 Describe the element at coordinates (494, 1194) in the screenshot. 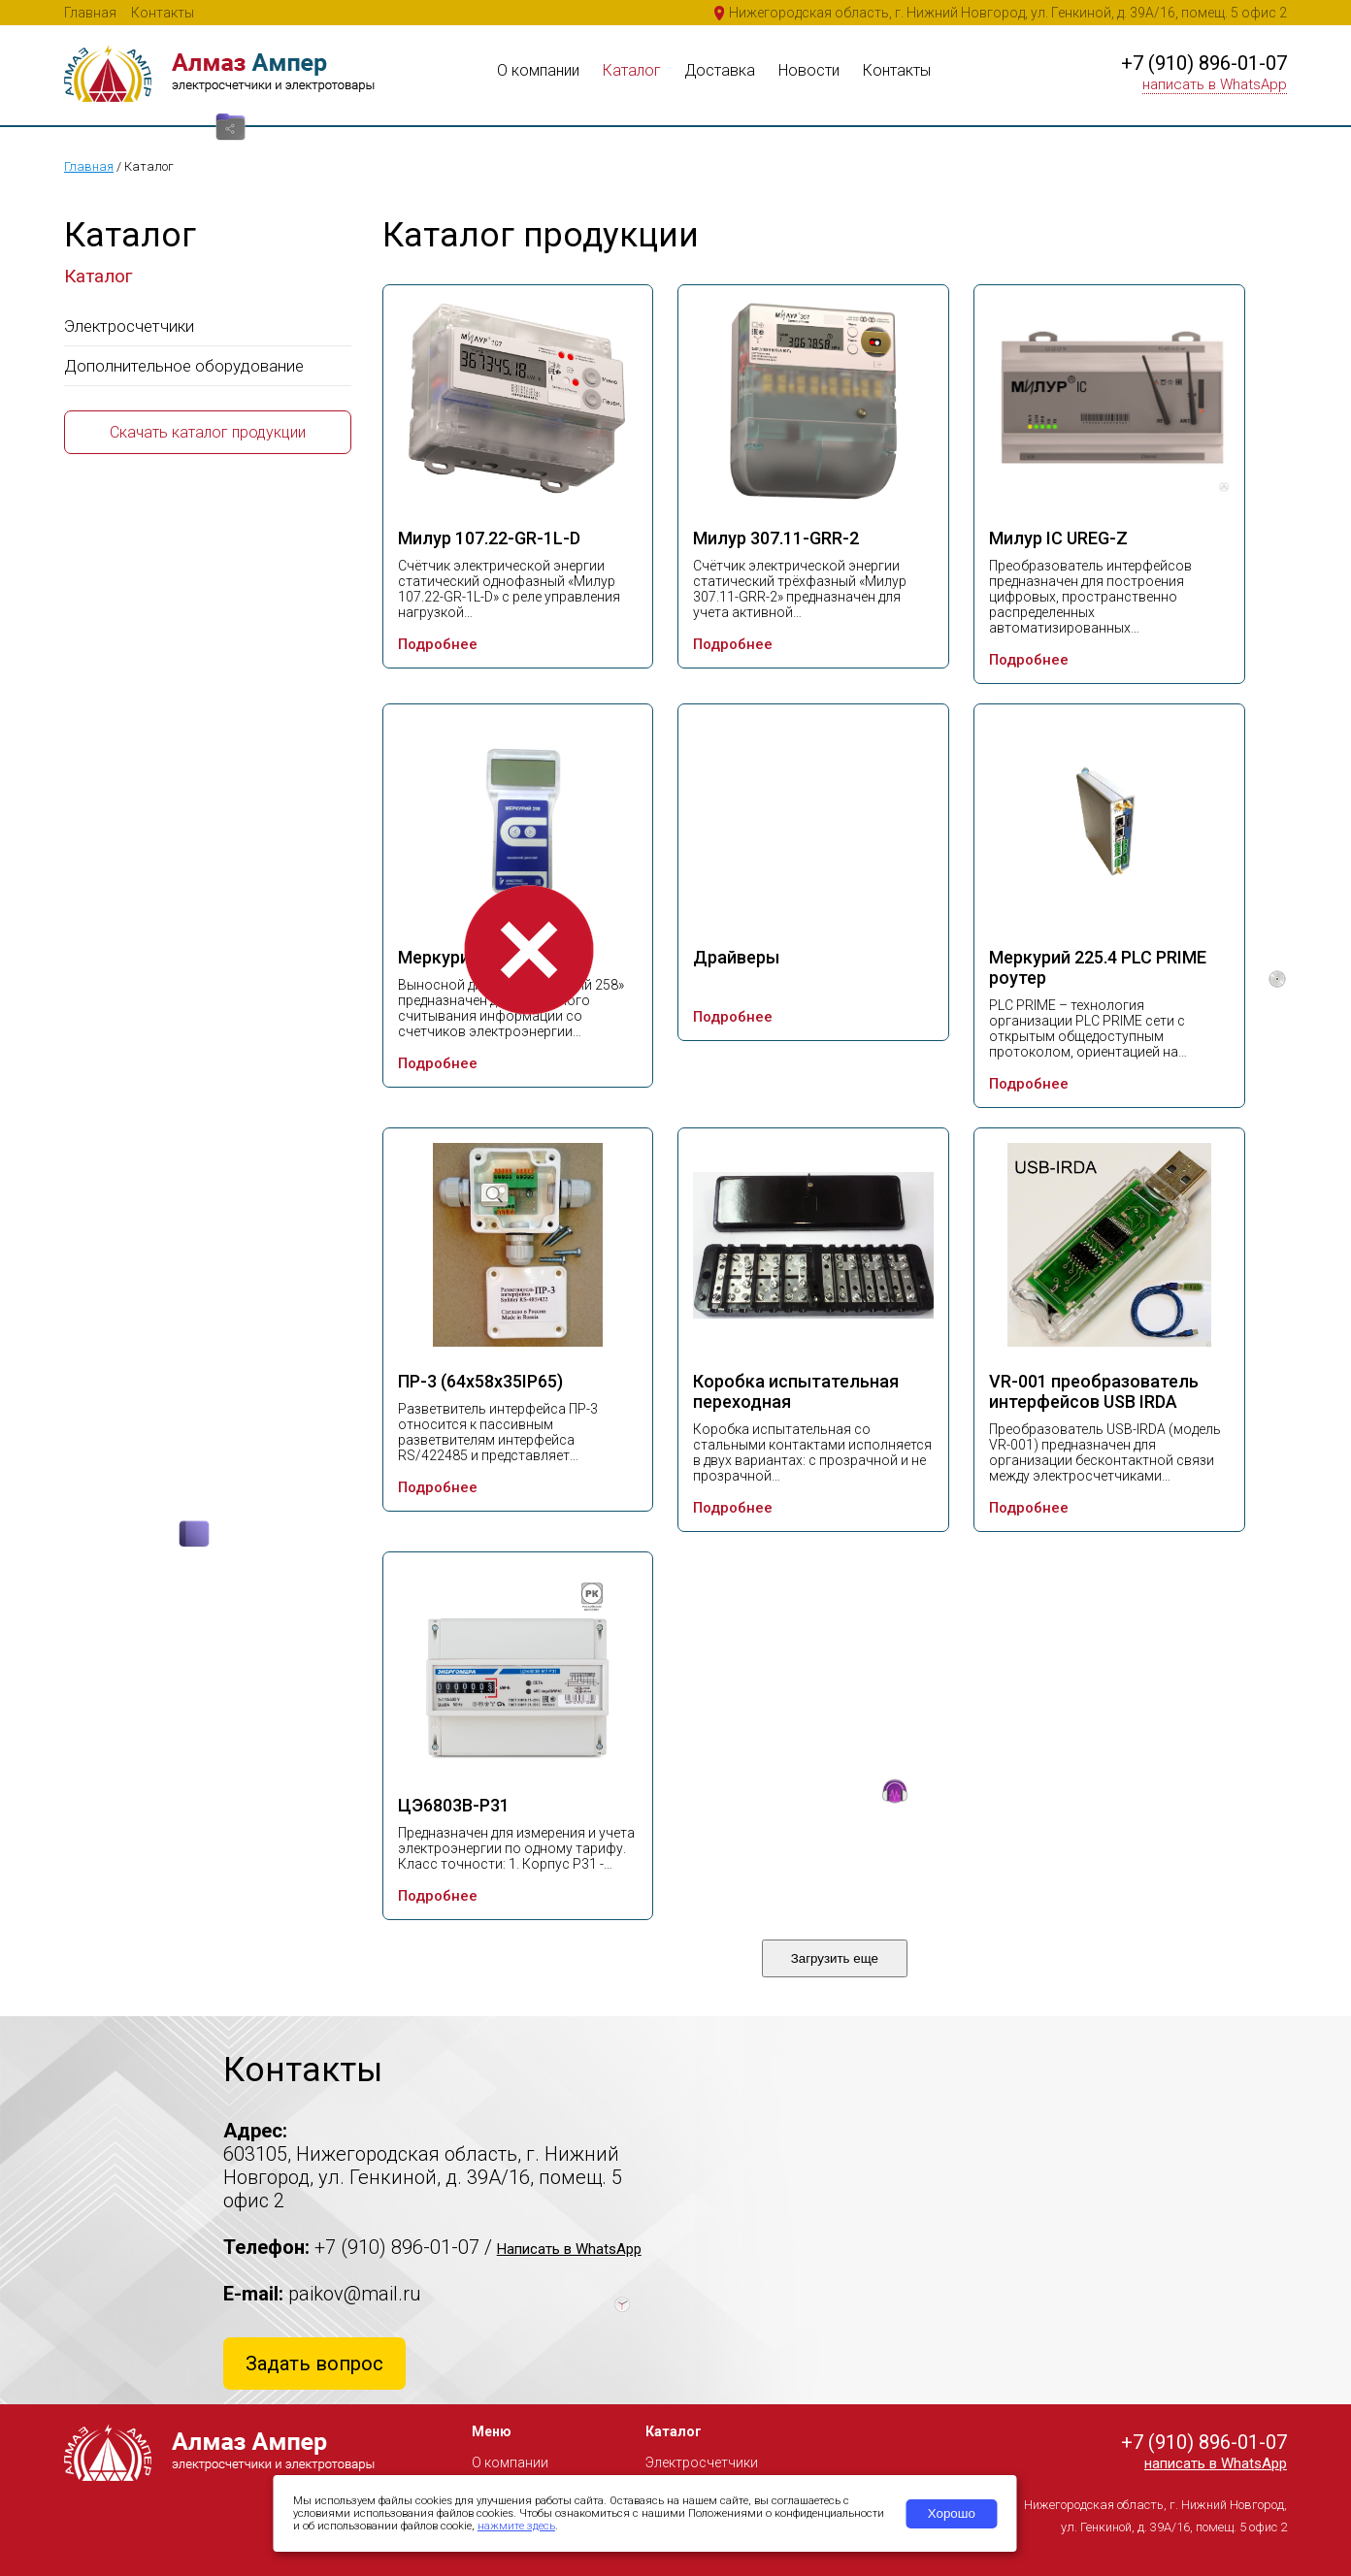

I see `open the photo viewer application` at that location.